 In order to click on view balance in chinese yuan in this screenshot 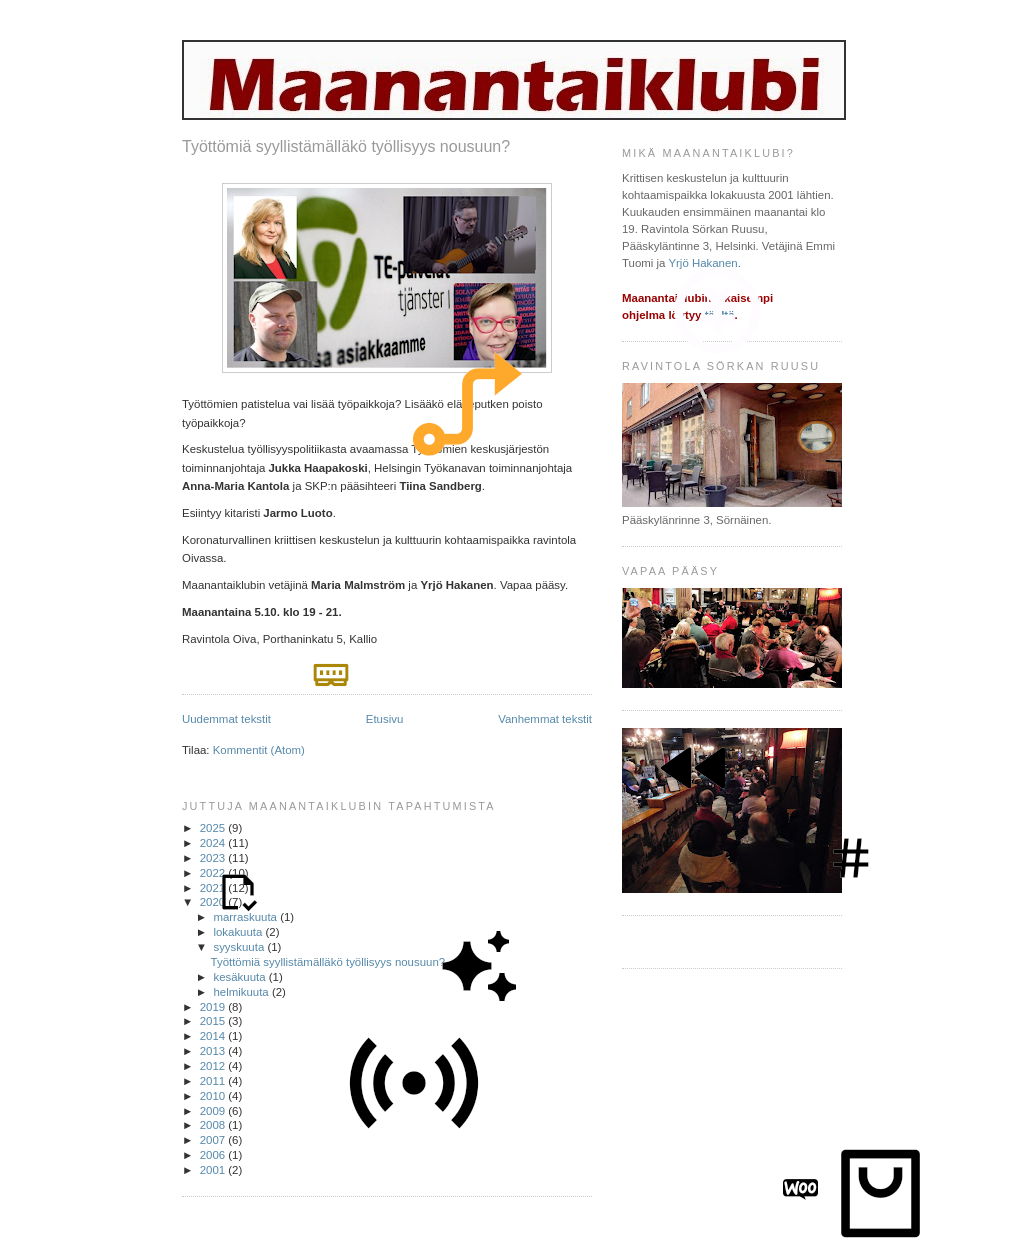, I will do `click(717, 310)`.